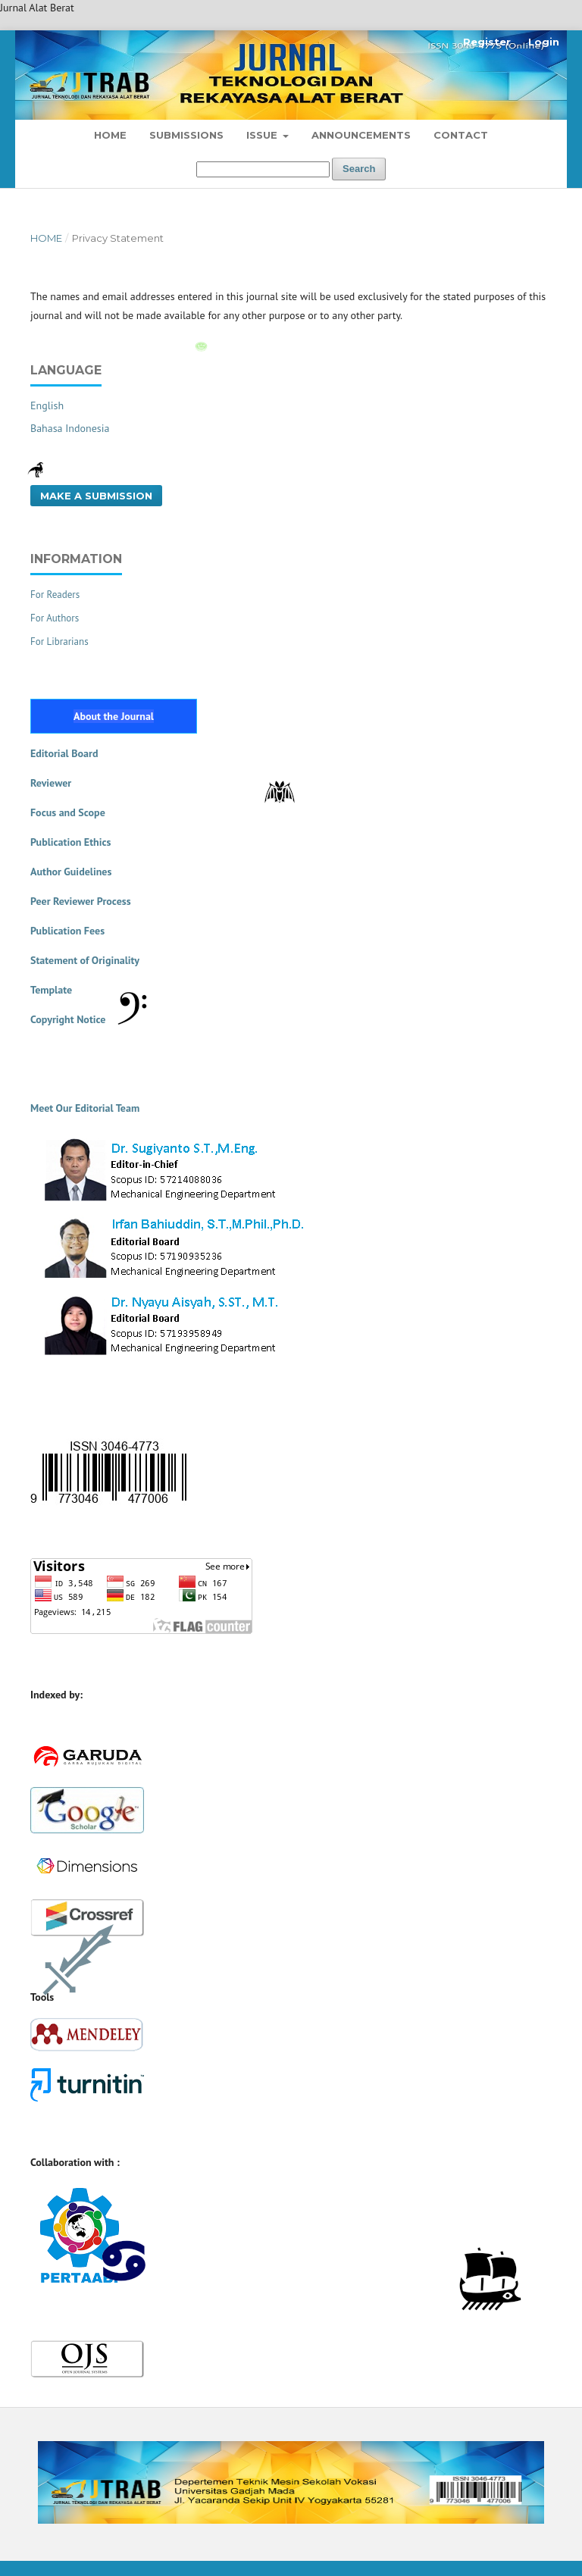  I want to click on equip a broken or shattered weapon, so click(77, 1961).